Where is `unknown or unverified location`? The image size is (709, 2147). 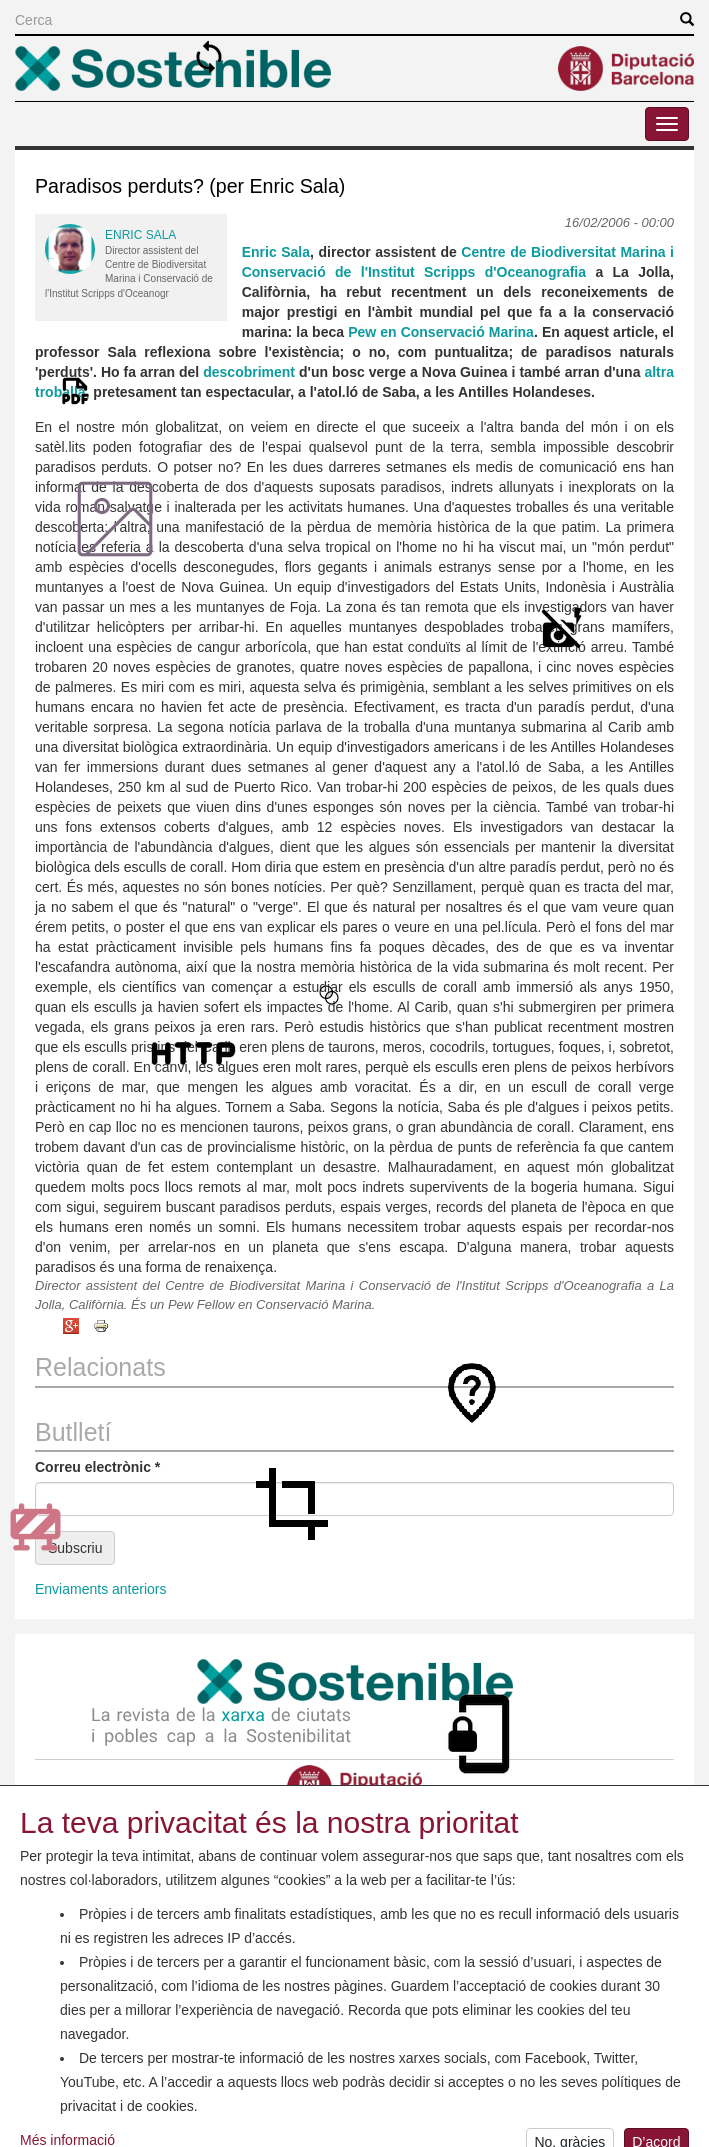
unknown or unverified location is located at coordinates (472, 1393).